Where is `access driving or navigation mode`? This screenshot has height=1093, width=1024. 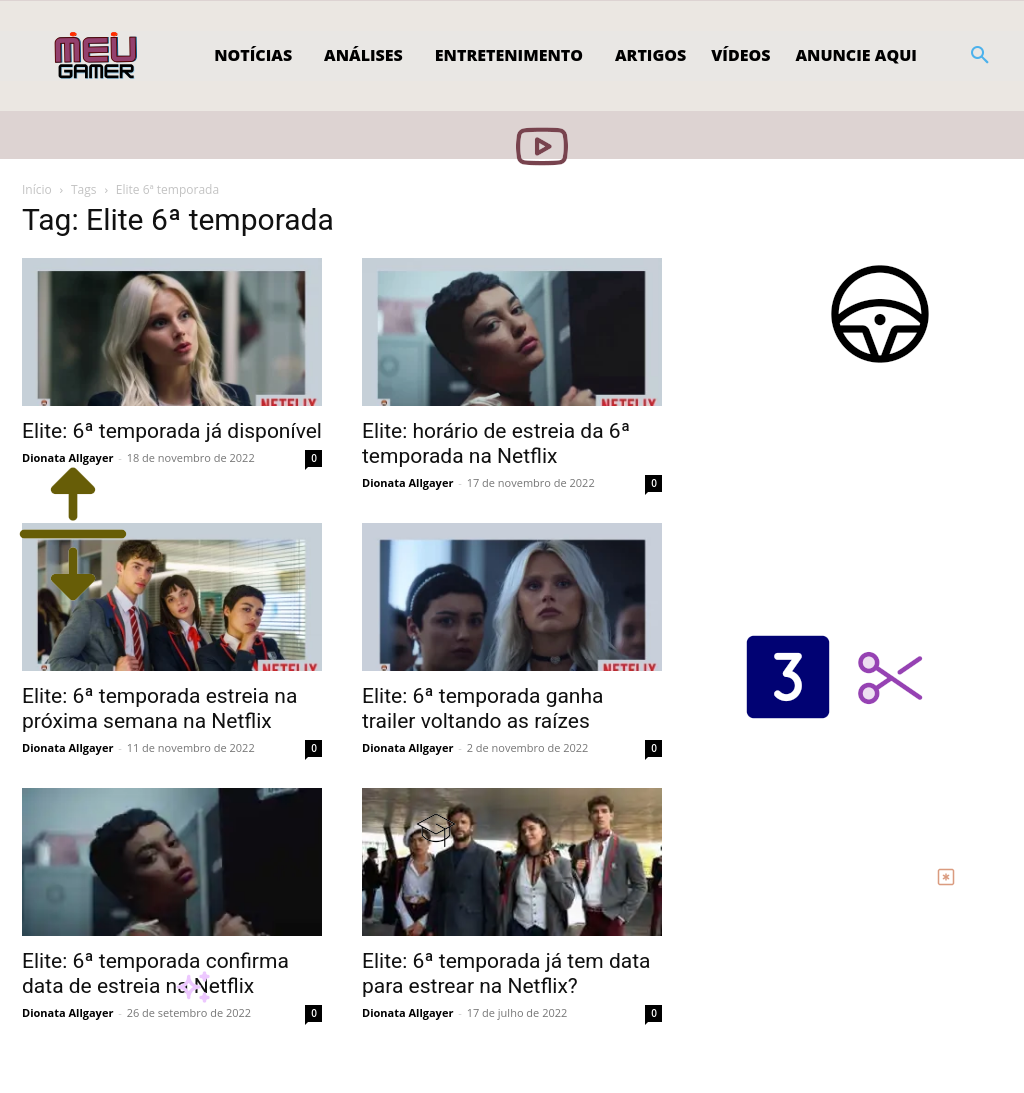 access driving or navigation mode is located at coordinates (880, 314).